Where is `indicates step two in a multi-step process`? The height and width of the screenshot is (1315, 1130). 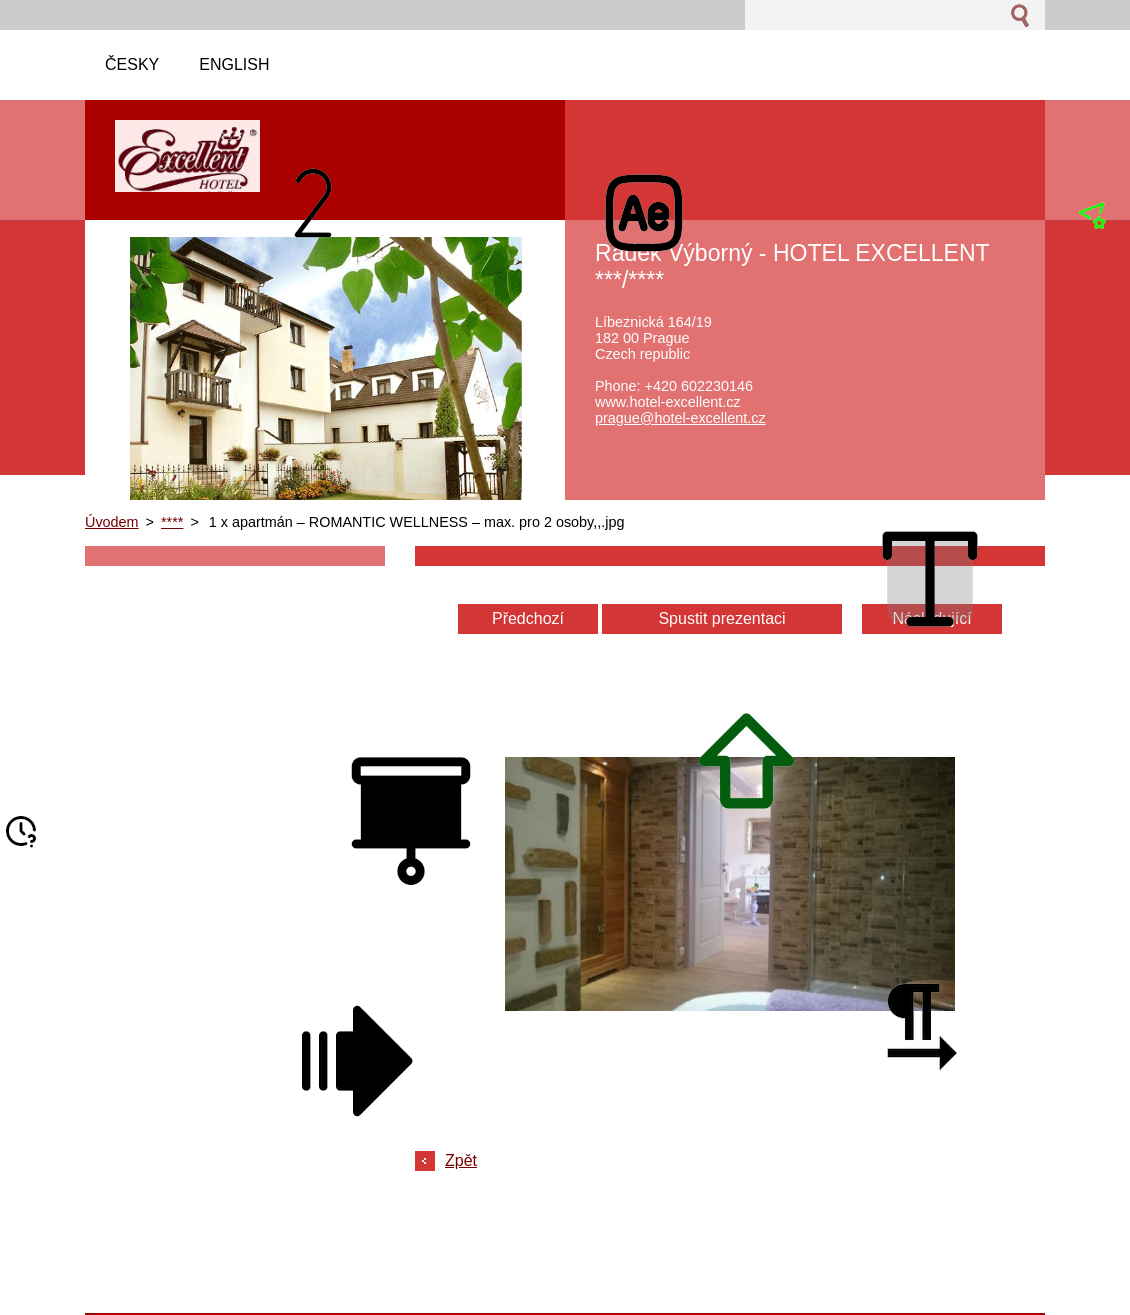
indicates step two in a multi-step process is located at coordinates (313, 203).